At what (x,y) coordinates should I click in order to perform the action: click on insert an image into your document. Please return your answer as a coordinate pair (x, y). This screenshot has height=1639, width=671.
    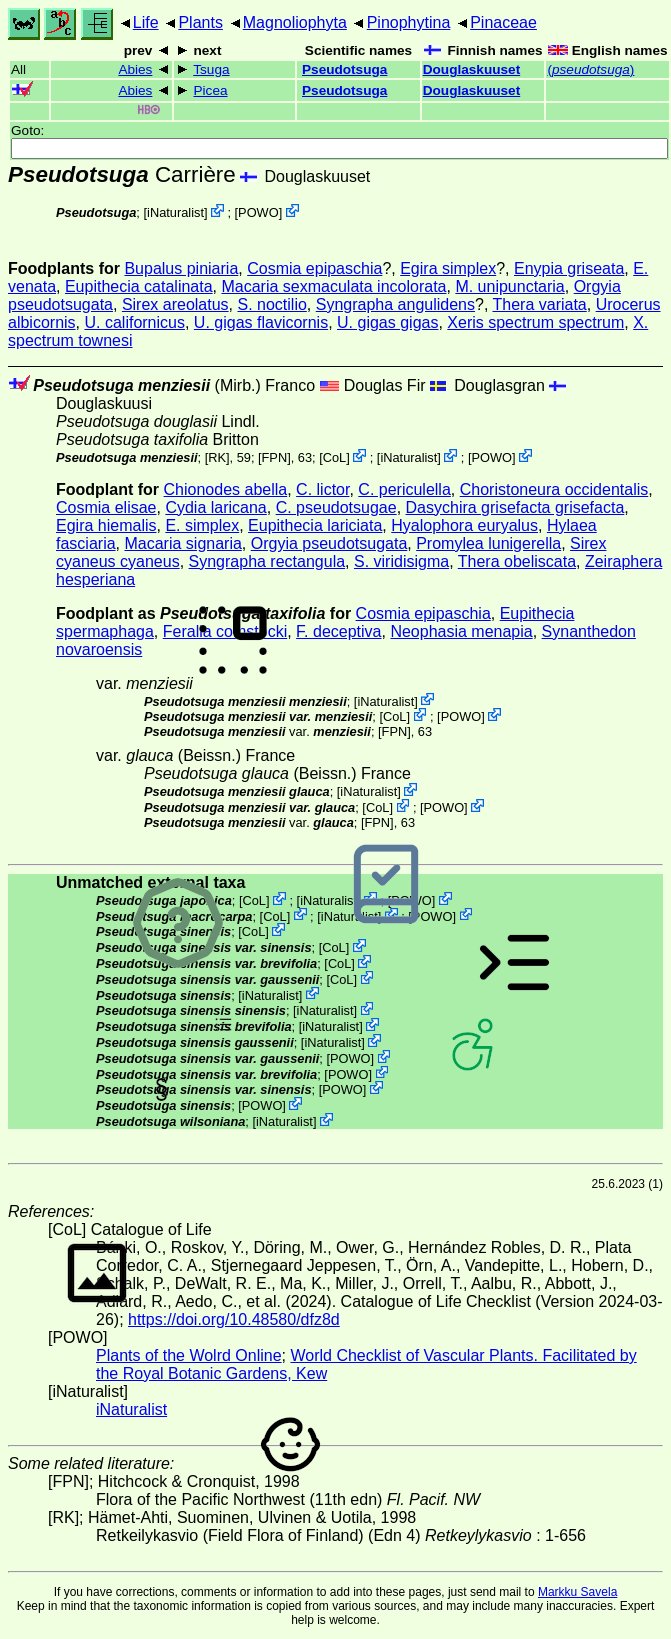
    Looking at the image, I should click on (97, 1273).